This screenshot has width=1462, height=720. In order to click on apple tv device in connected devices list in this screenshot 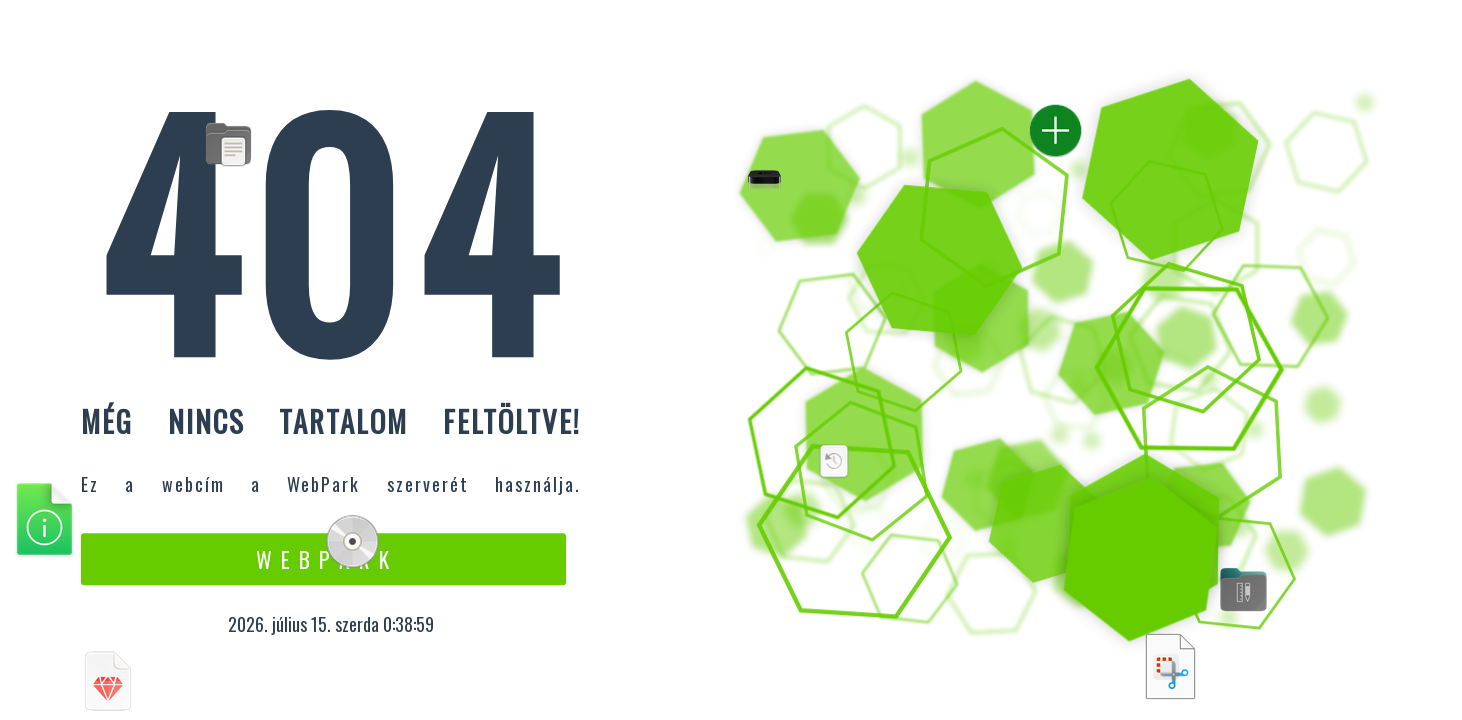, I will do `click(764, 180)`.